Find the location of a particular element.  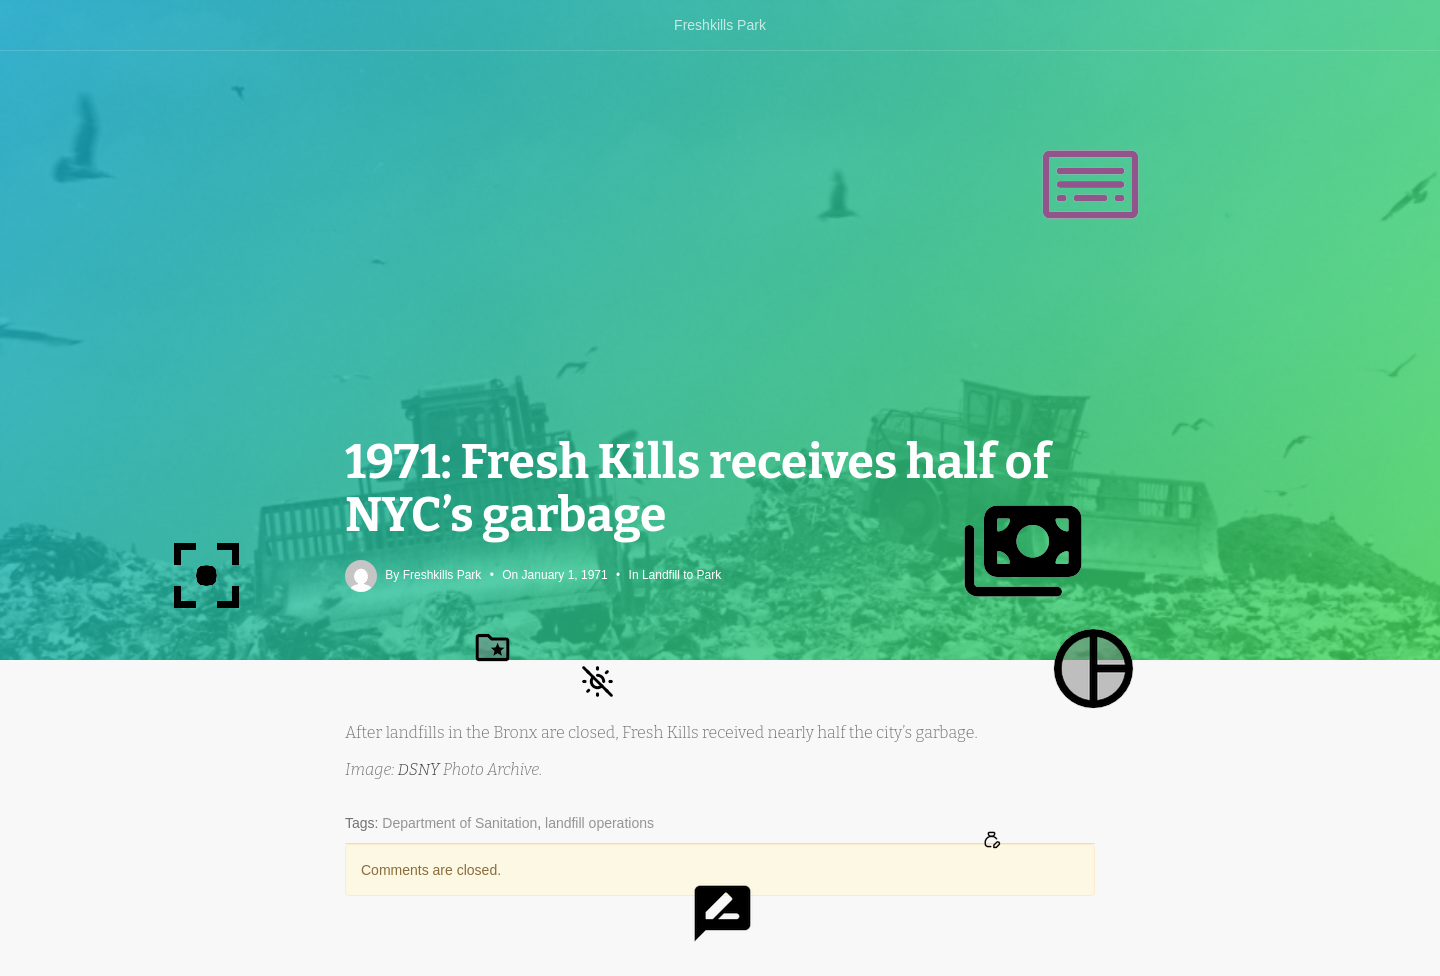

view data breakdown or statistics is located at coordinates (1093, 668).